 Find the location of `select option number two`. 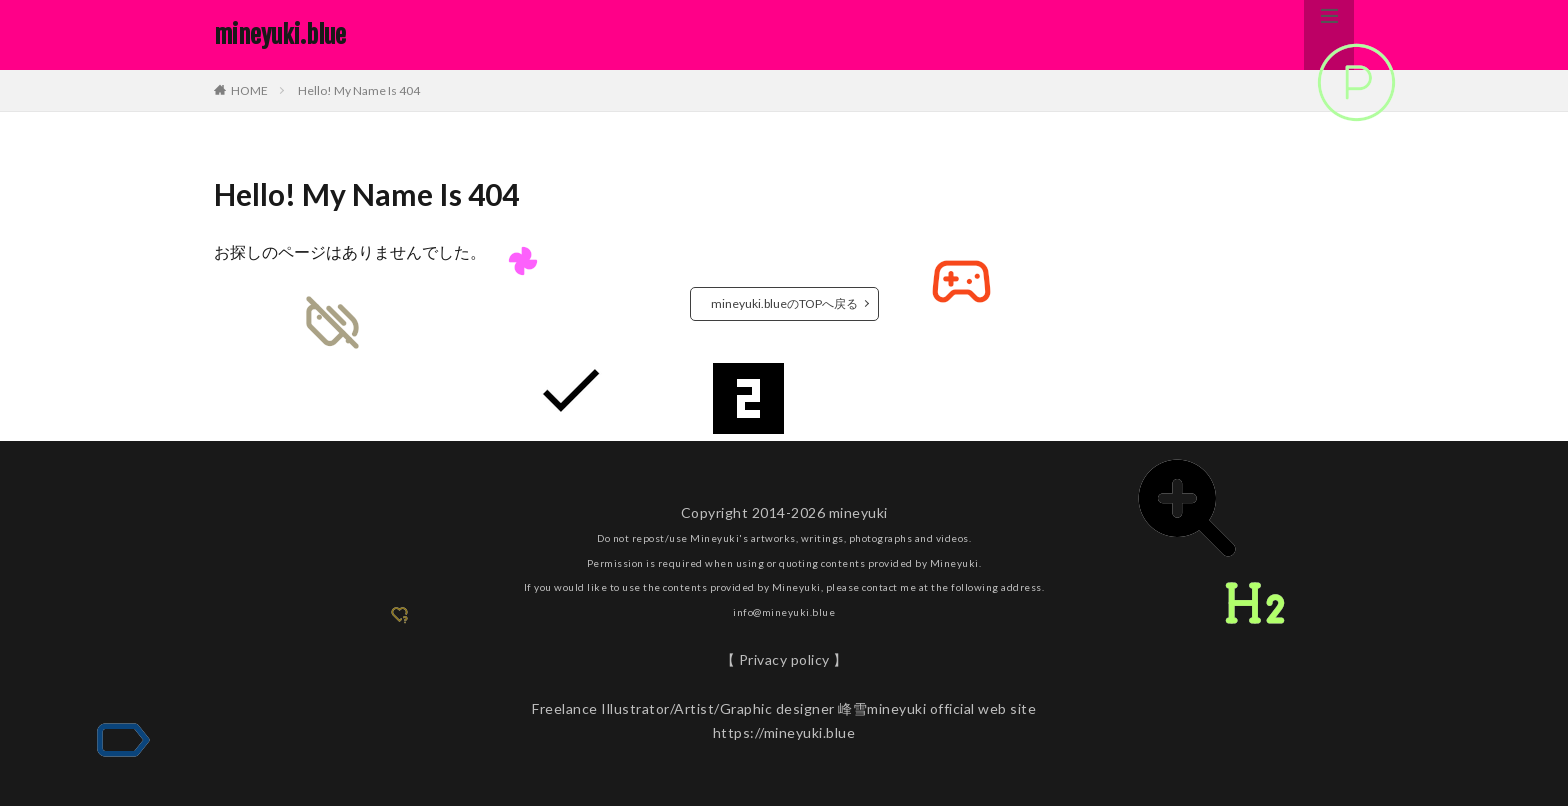

select option number two is located at coordinates (748, 398).